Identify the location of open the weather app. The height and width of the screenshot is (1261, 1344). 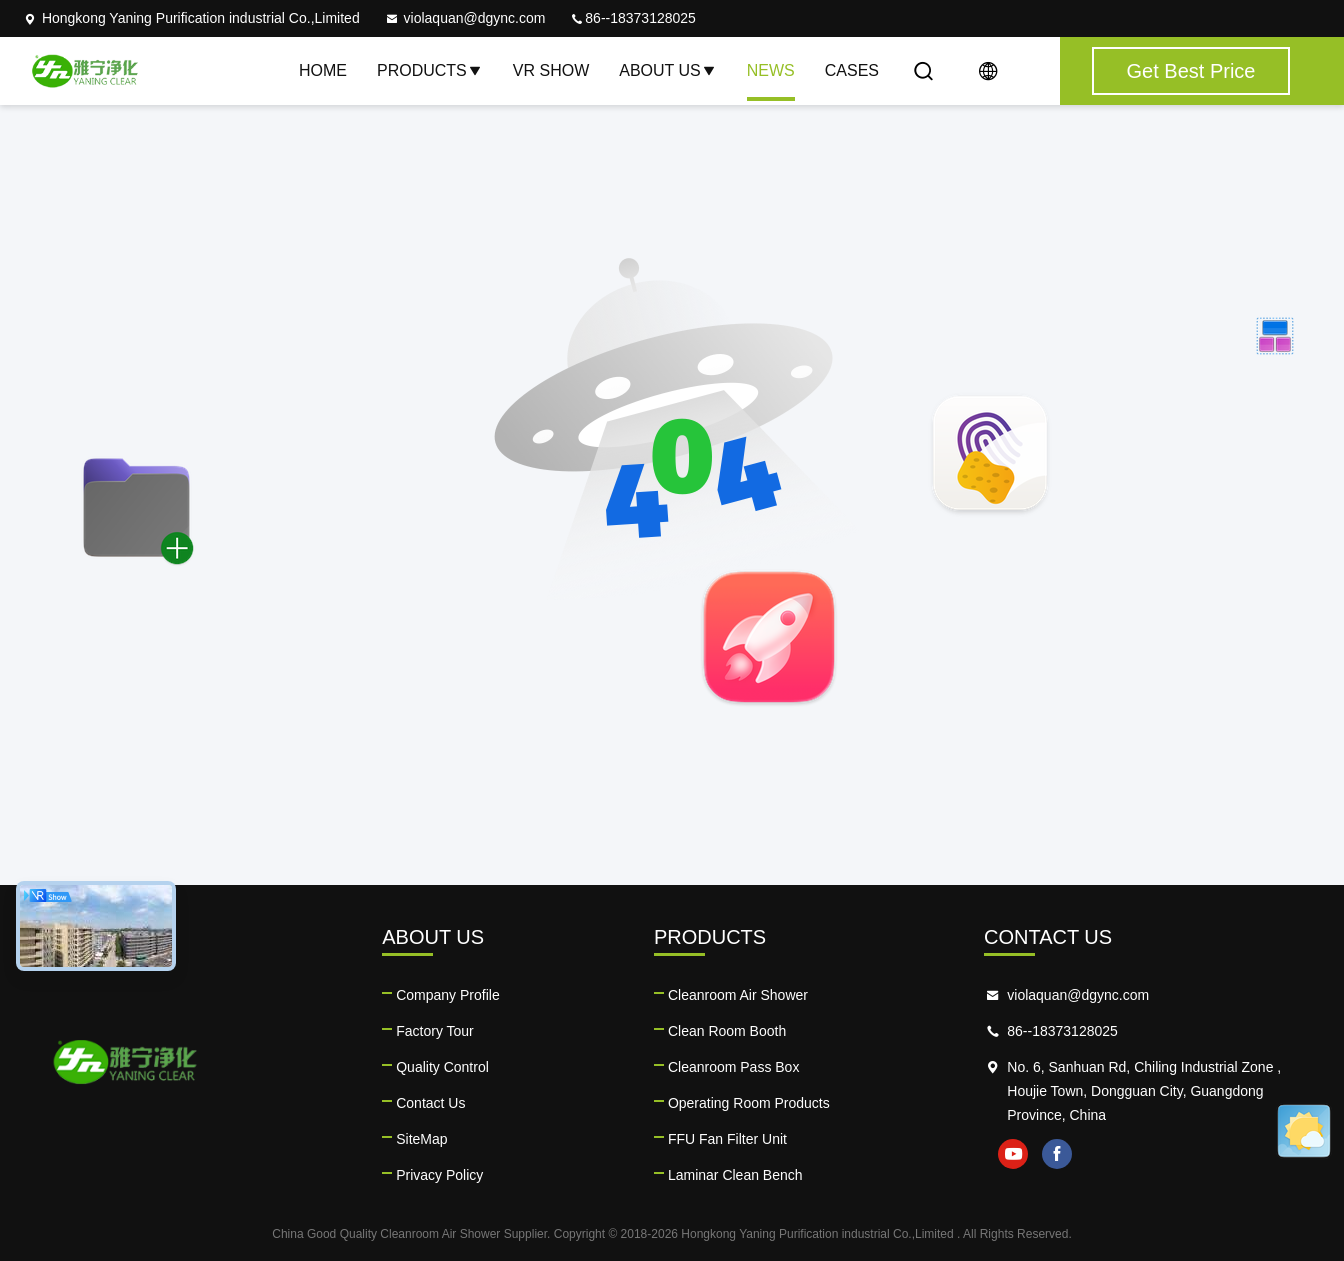
(1304, 1131).